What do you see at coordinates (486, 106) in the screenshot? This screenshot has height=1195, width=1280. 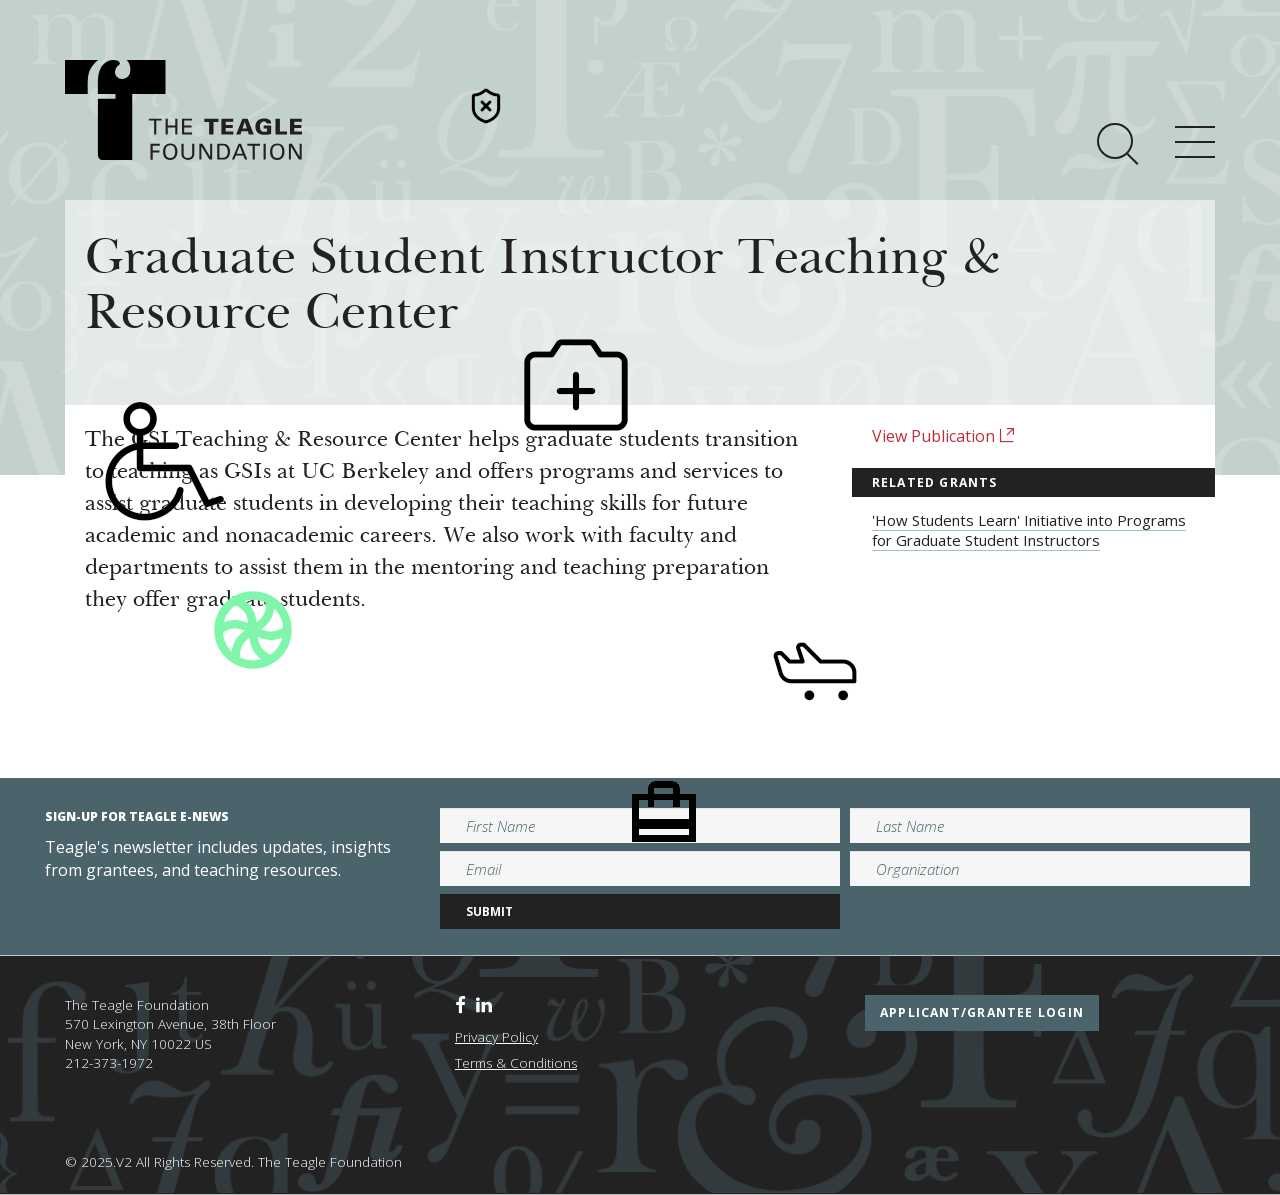 I see `security protection disabled or off` at bounding box center [486, 106].